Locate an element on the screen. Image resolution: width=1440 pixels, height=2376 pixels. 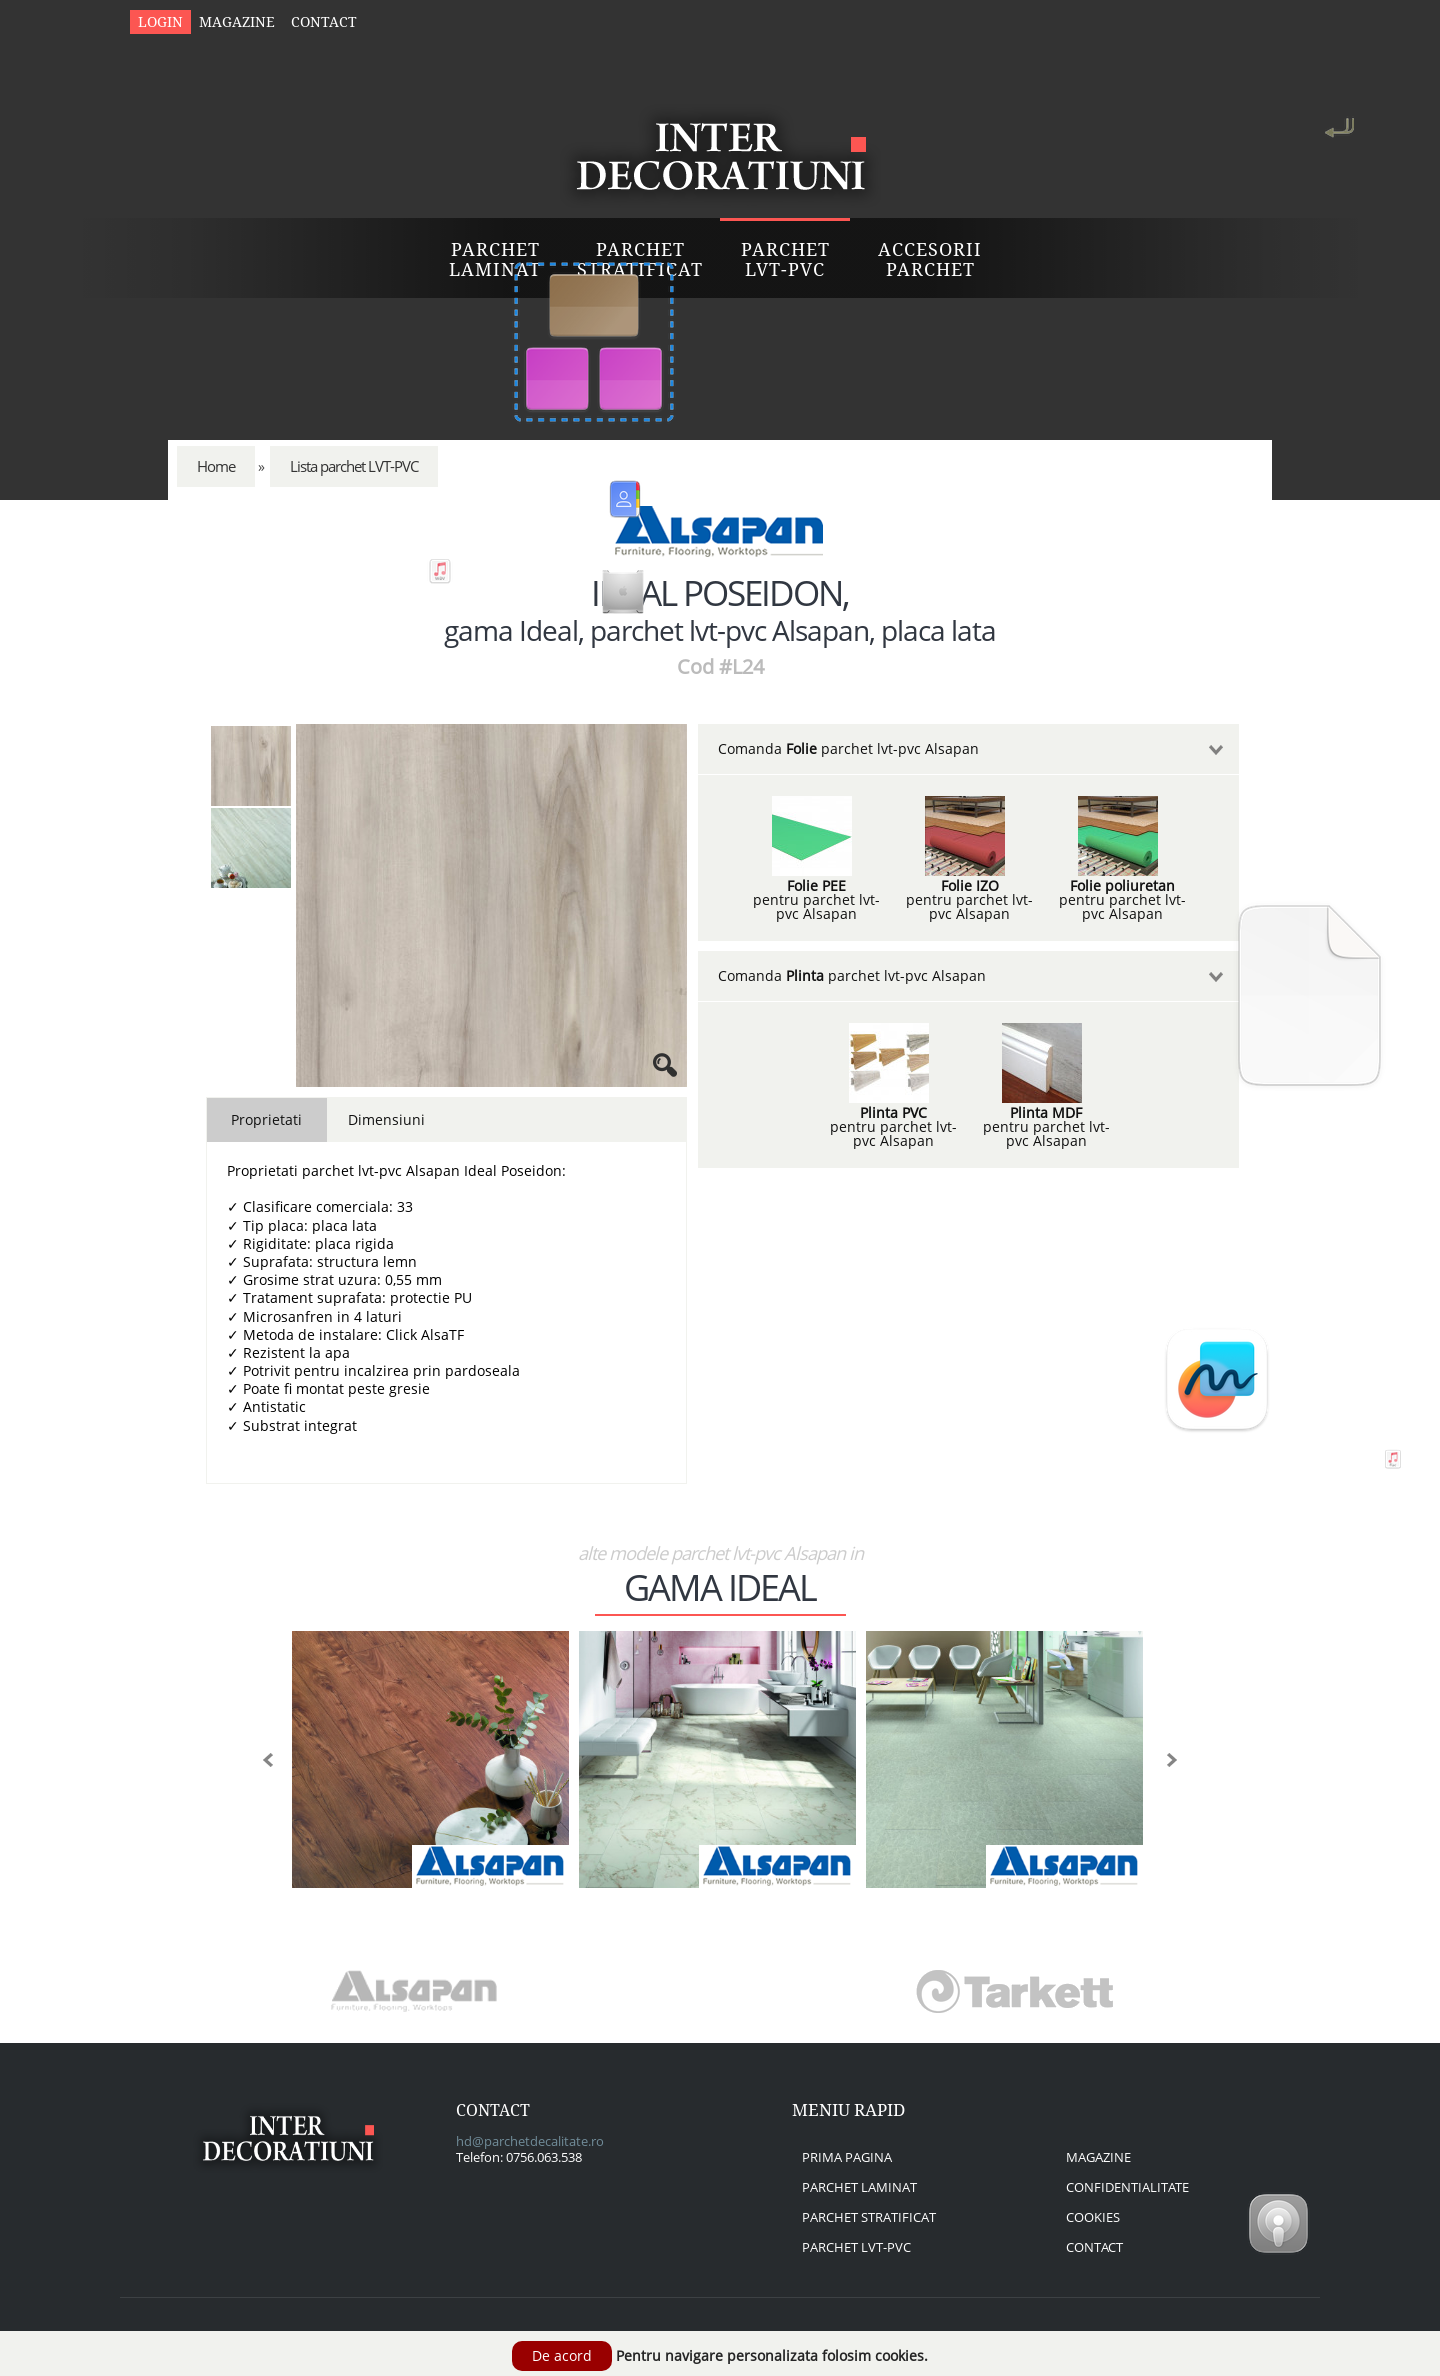
open the contacts app is located at coordinates (625, 499).